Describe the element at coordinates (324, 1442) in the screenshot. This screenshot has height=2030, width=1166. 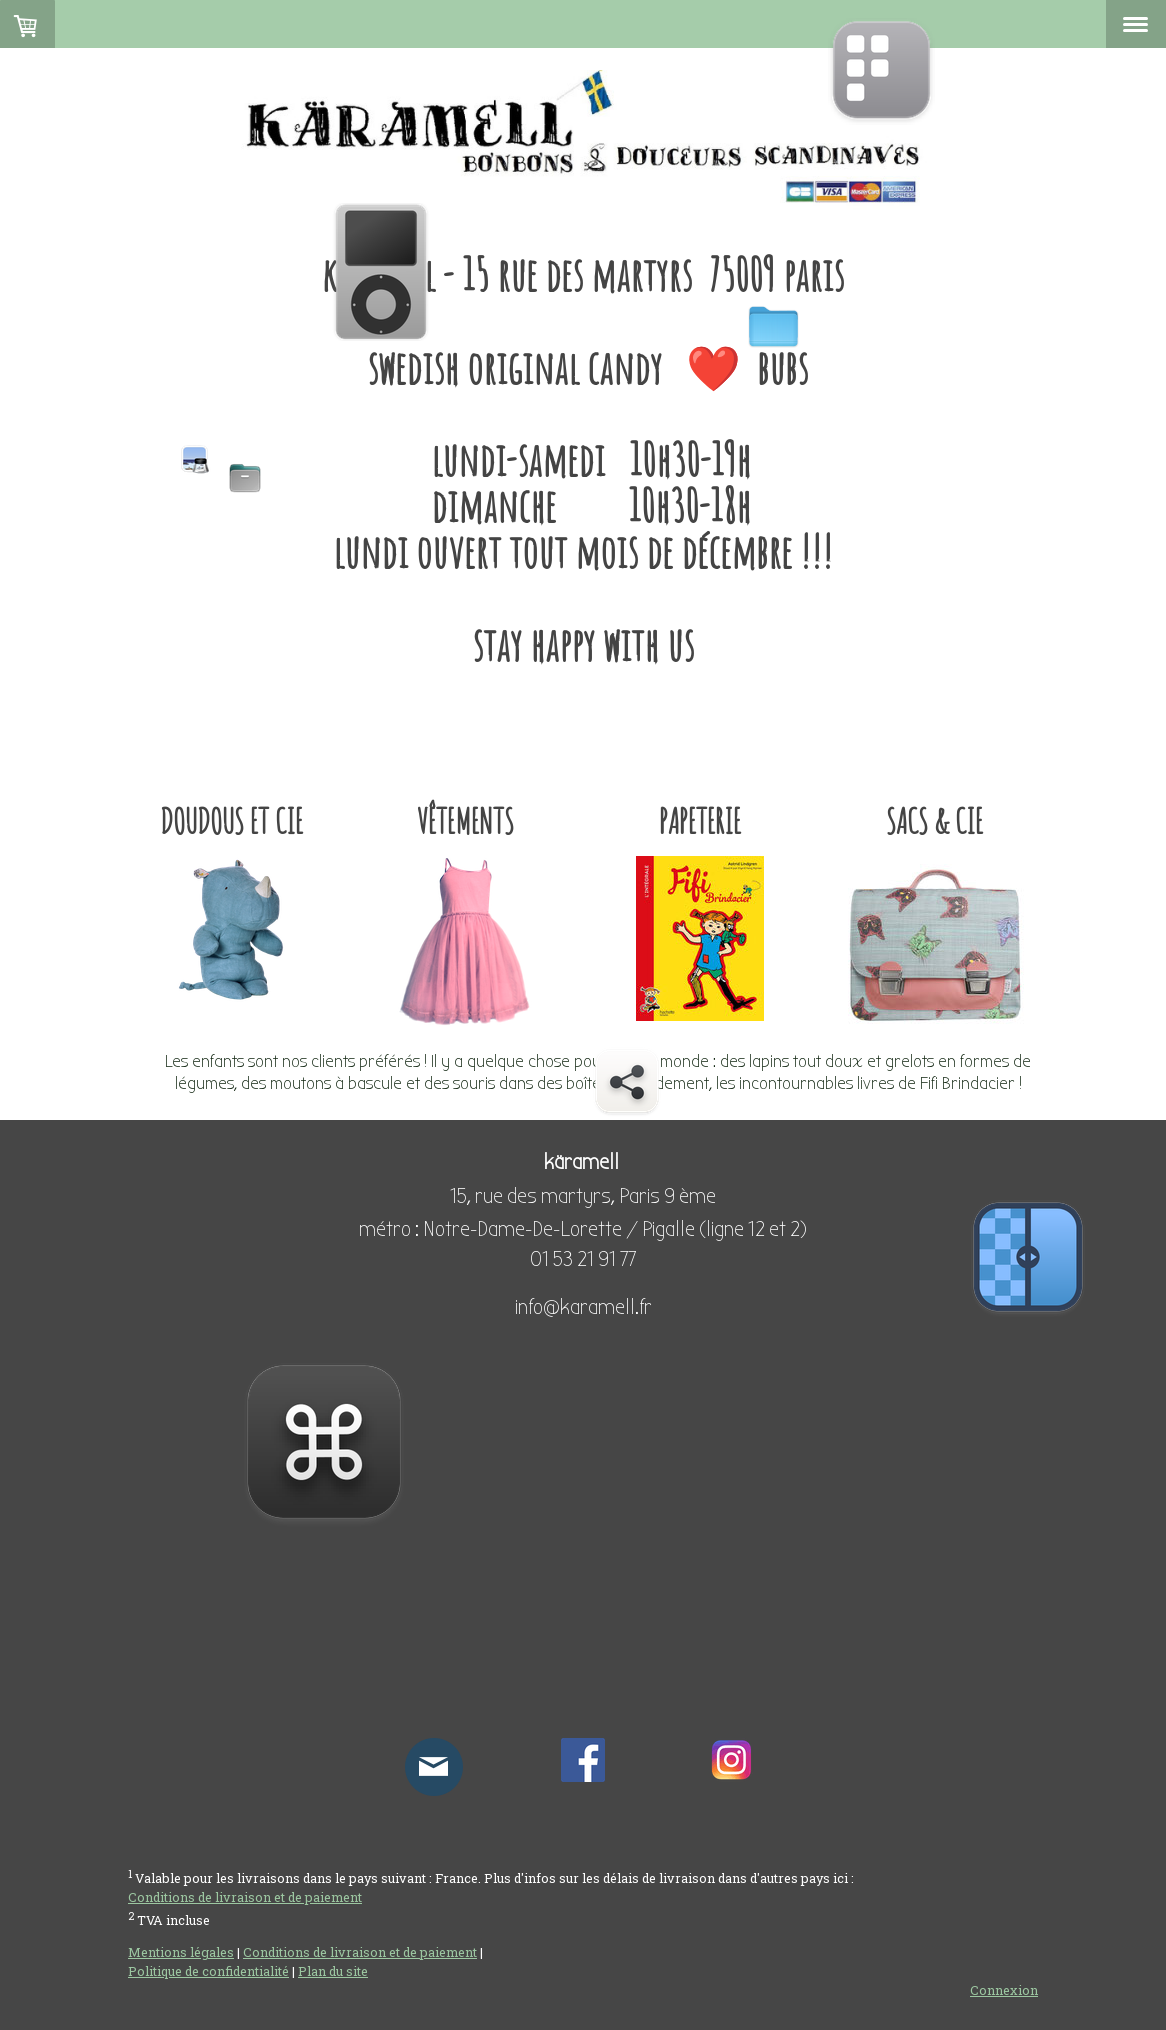
I see `open keyboard settings and preferences` at that location.